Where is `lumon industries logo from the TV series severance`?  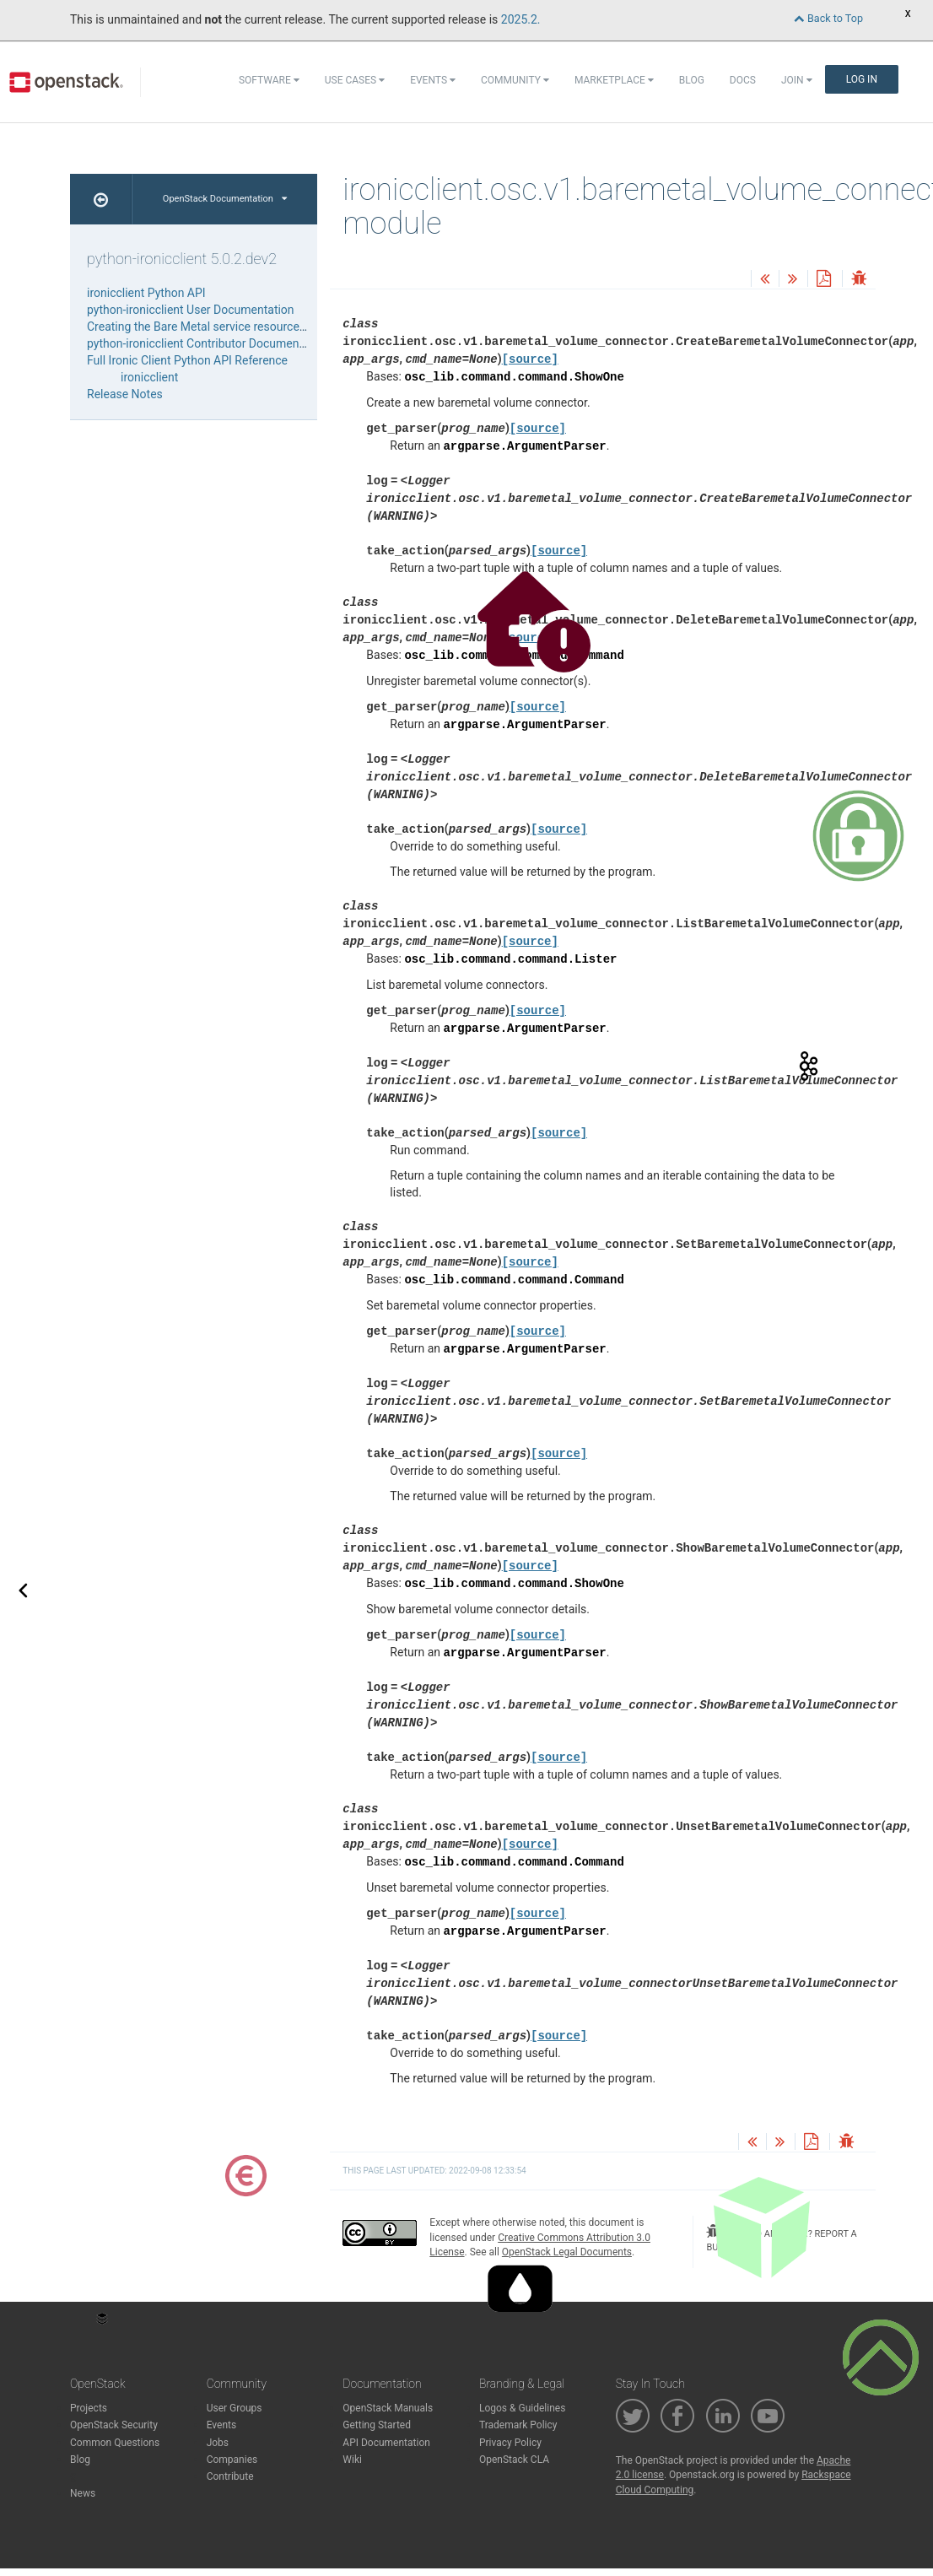 lumon industries logo from the TV series severance is located at coordinates (520, 2290).